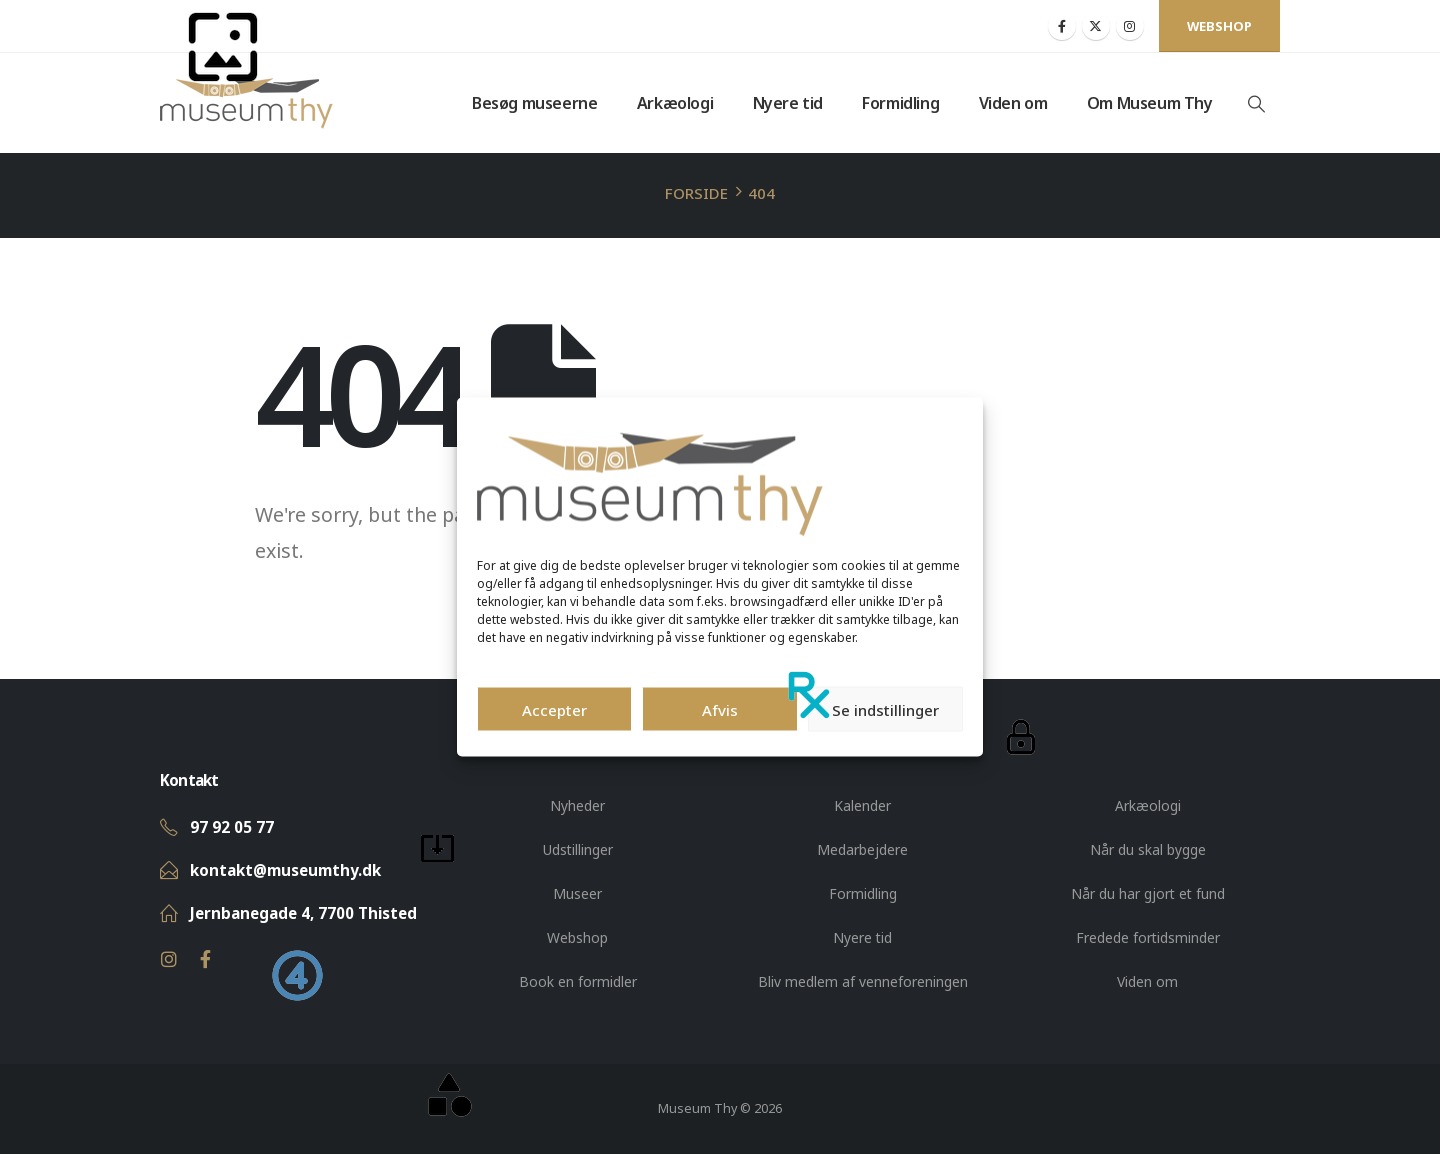  I want to click on browse or filter by category, so click(449, 1094).